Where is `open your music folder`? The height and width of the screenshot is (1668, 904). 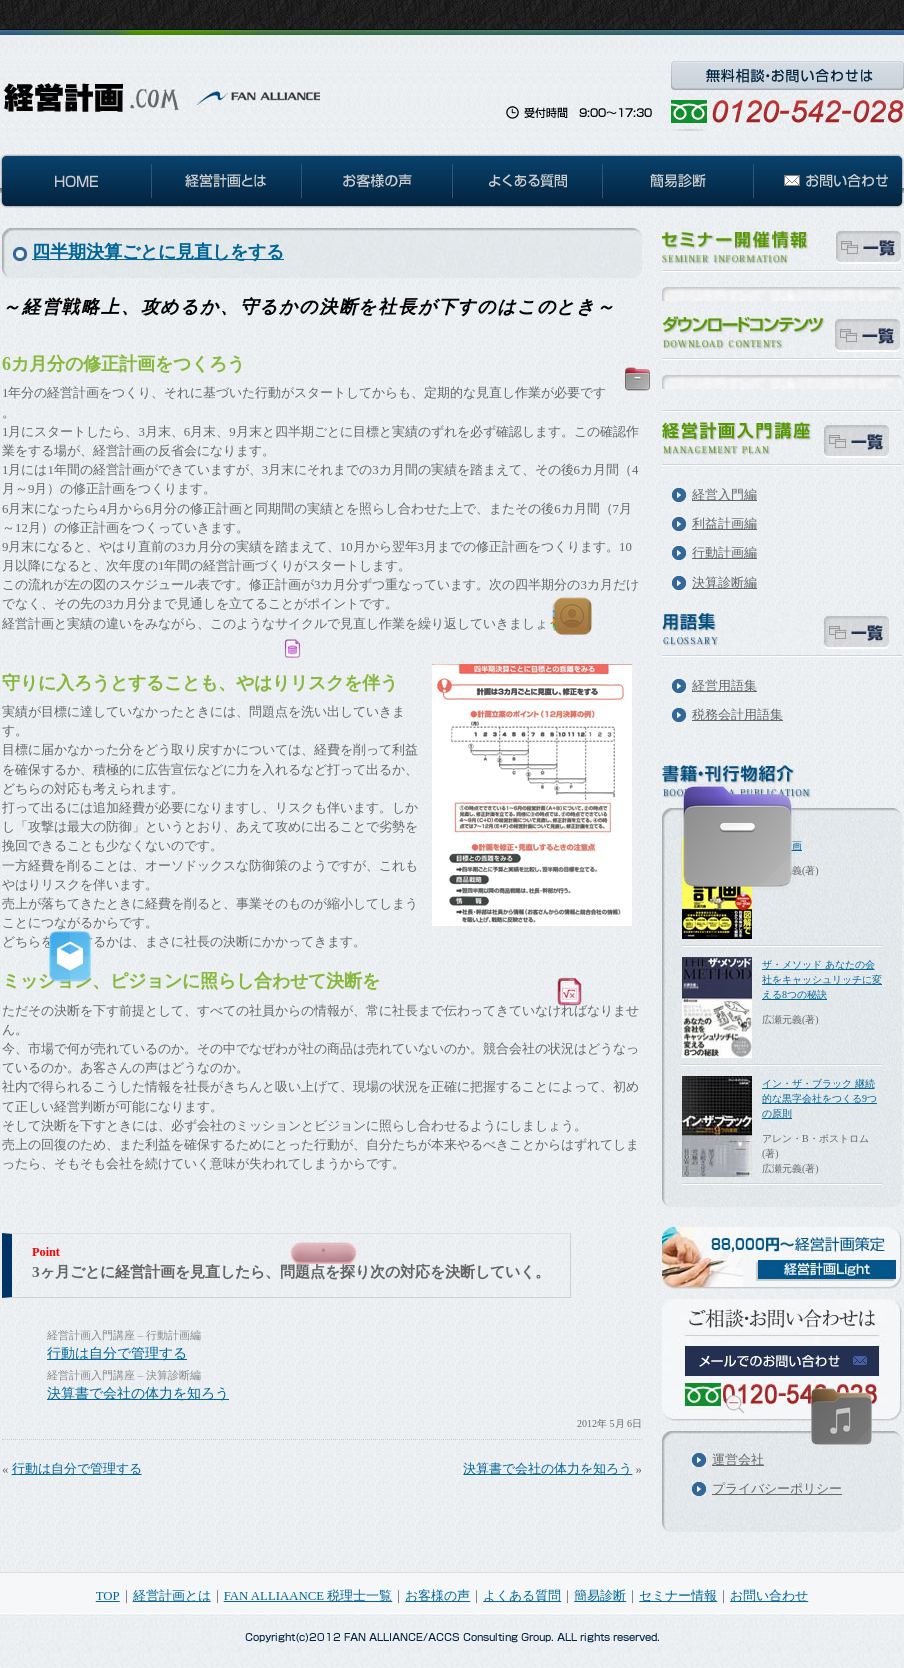 open your music folder is located at coordinates (841, 1416).